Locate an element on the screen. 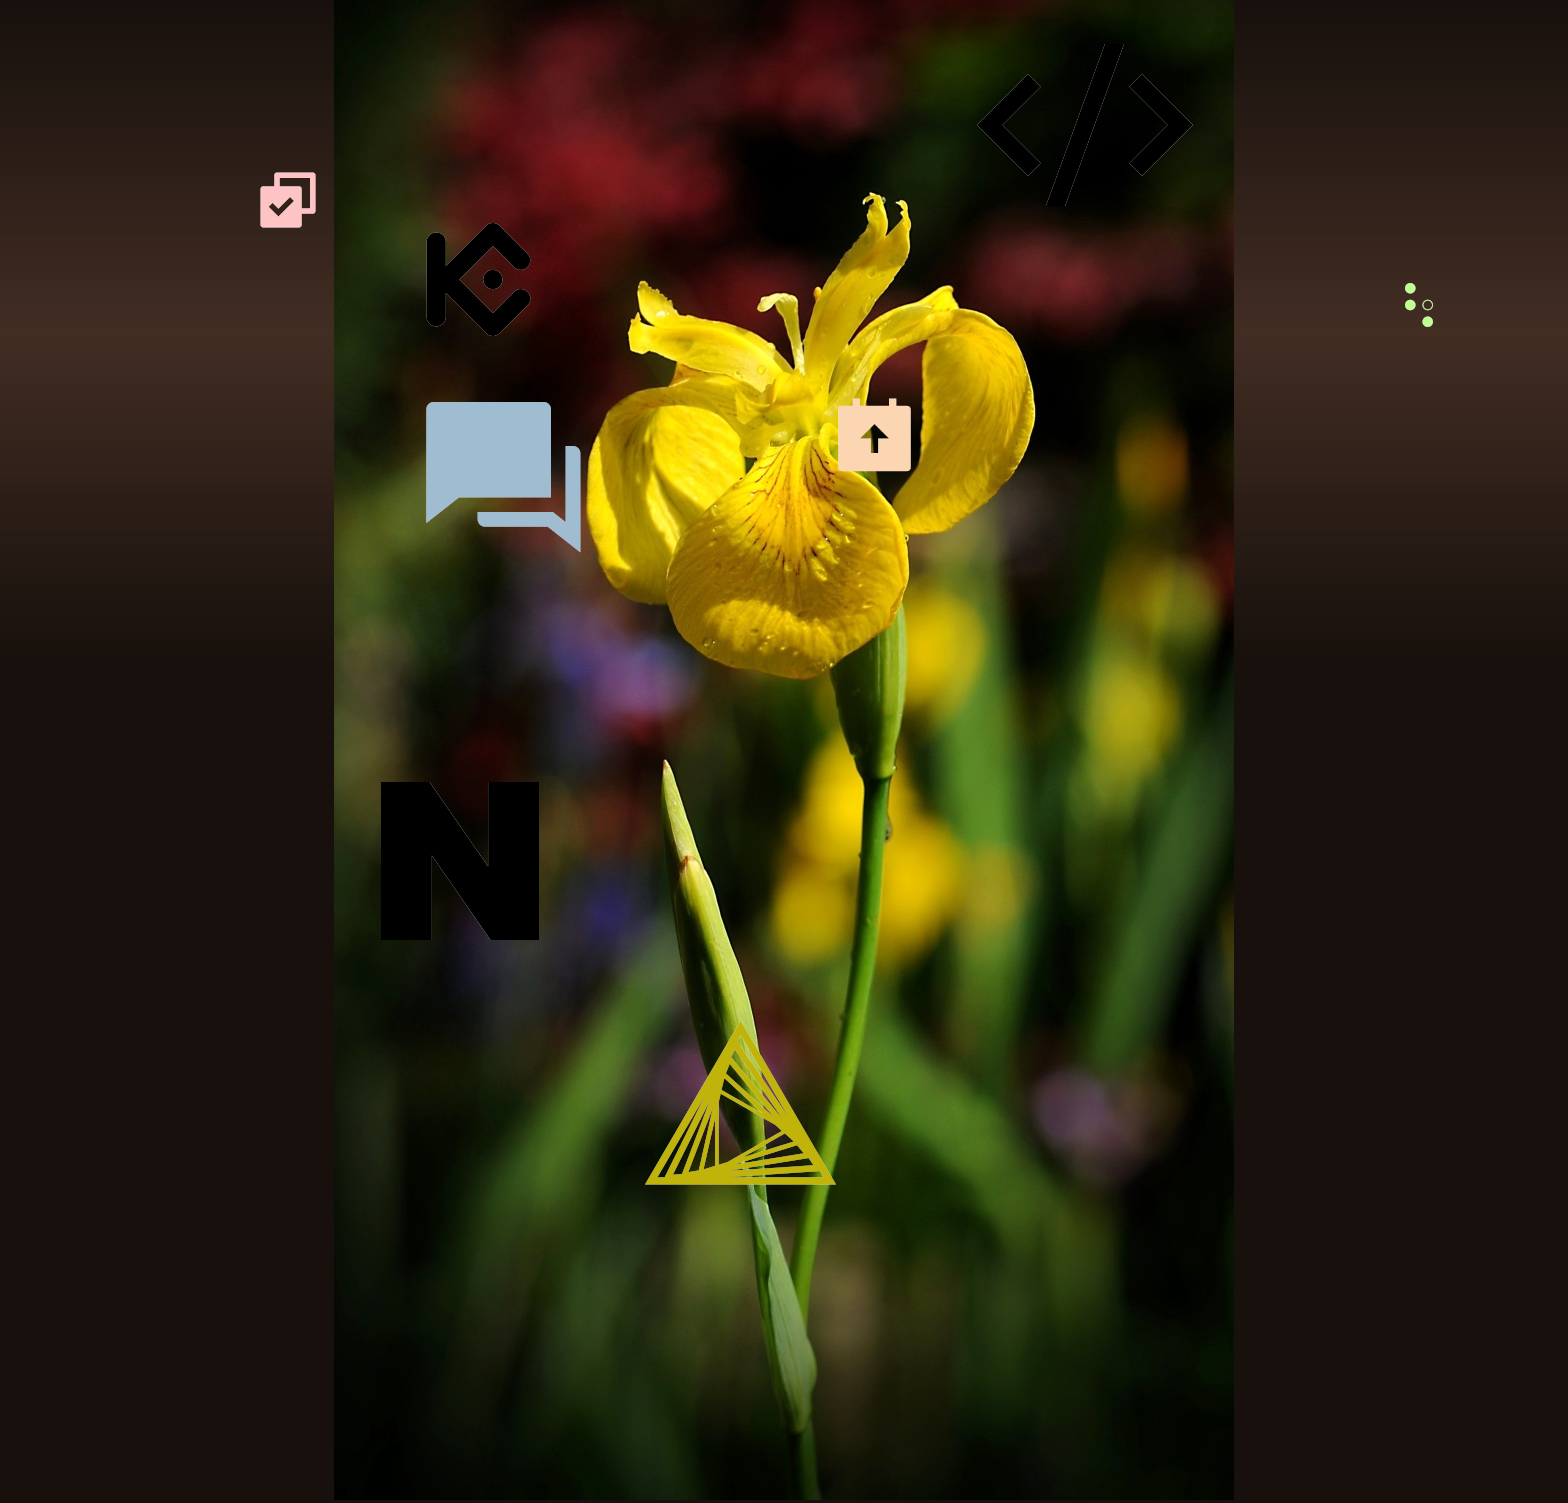 This screenshot has width=1568, height=1503. view or edit source code is located at coordinates (1085, 125).